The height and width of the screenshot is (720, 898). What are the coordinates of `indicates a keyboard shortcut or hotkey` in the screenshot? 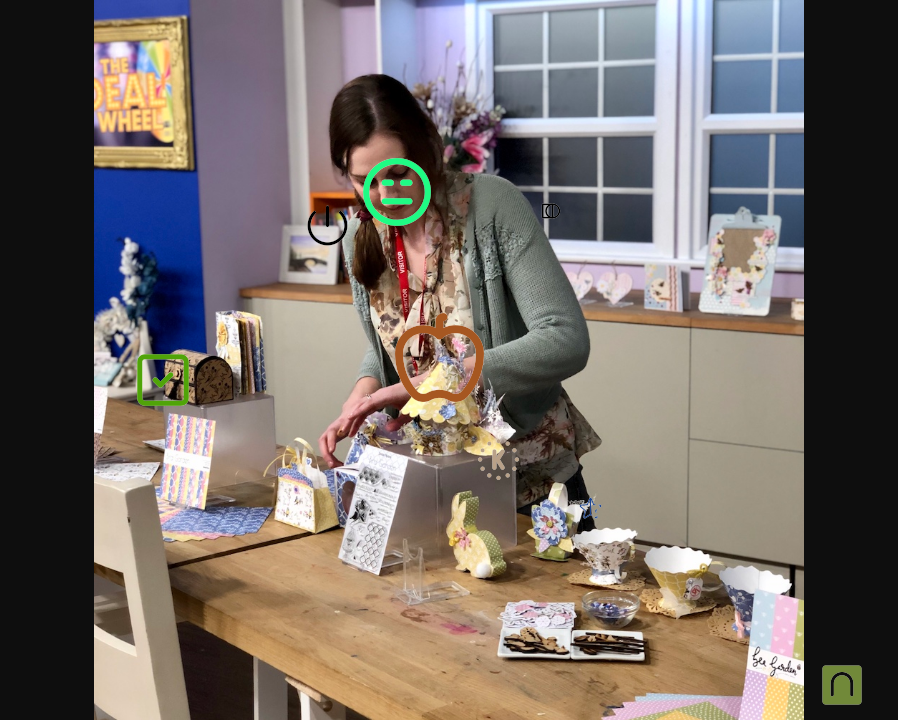 It's located at (498, 459).